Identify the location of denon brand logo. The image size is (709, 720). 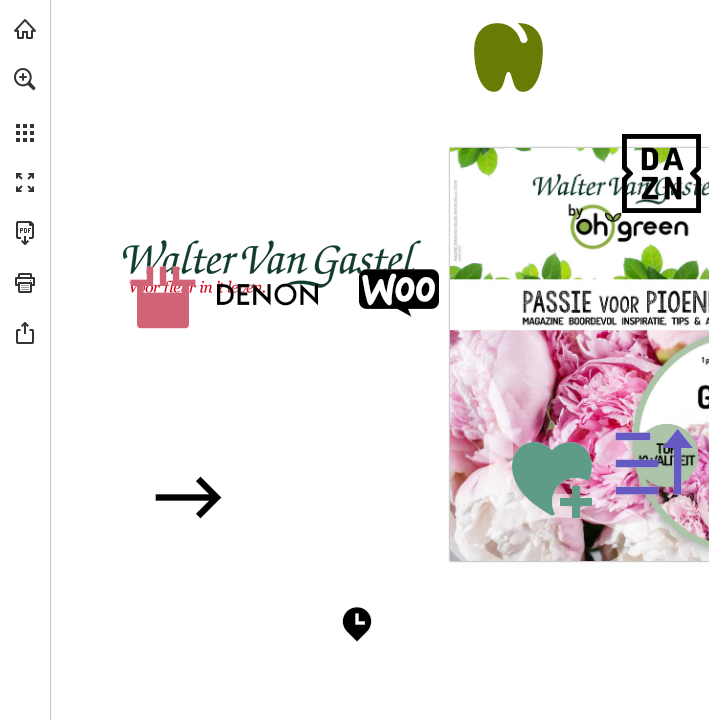
(267, 294).